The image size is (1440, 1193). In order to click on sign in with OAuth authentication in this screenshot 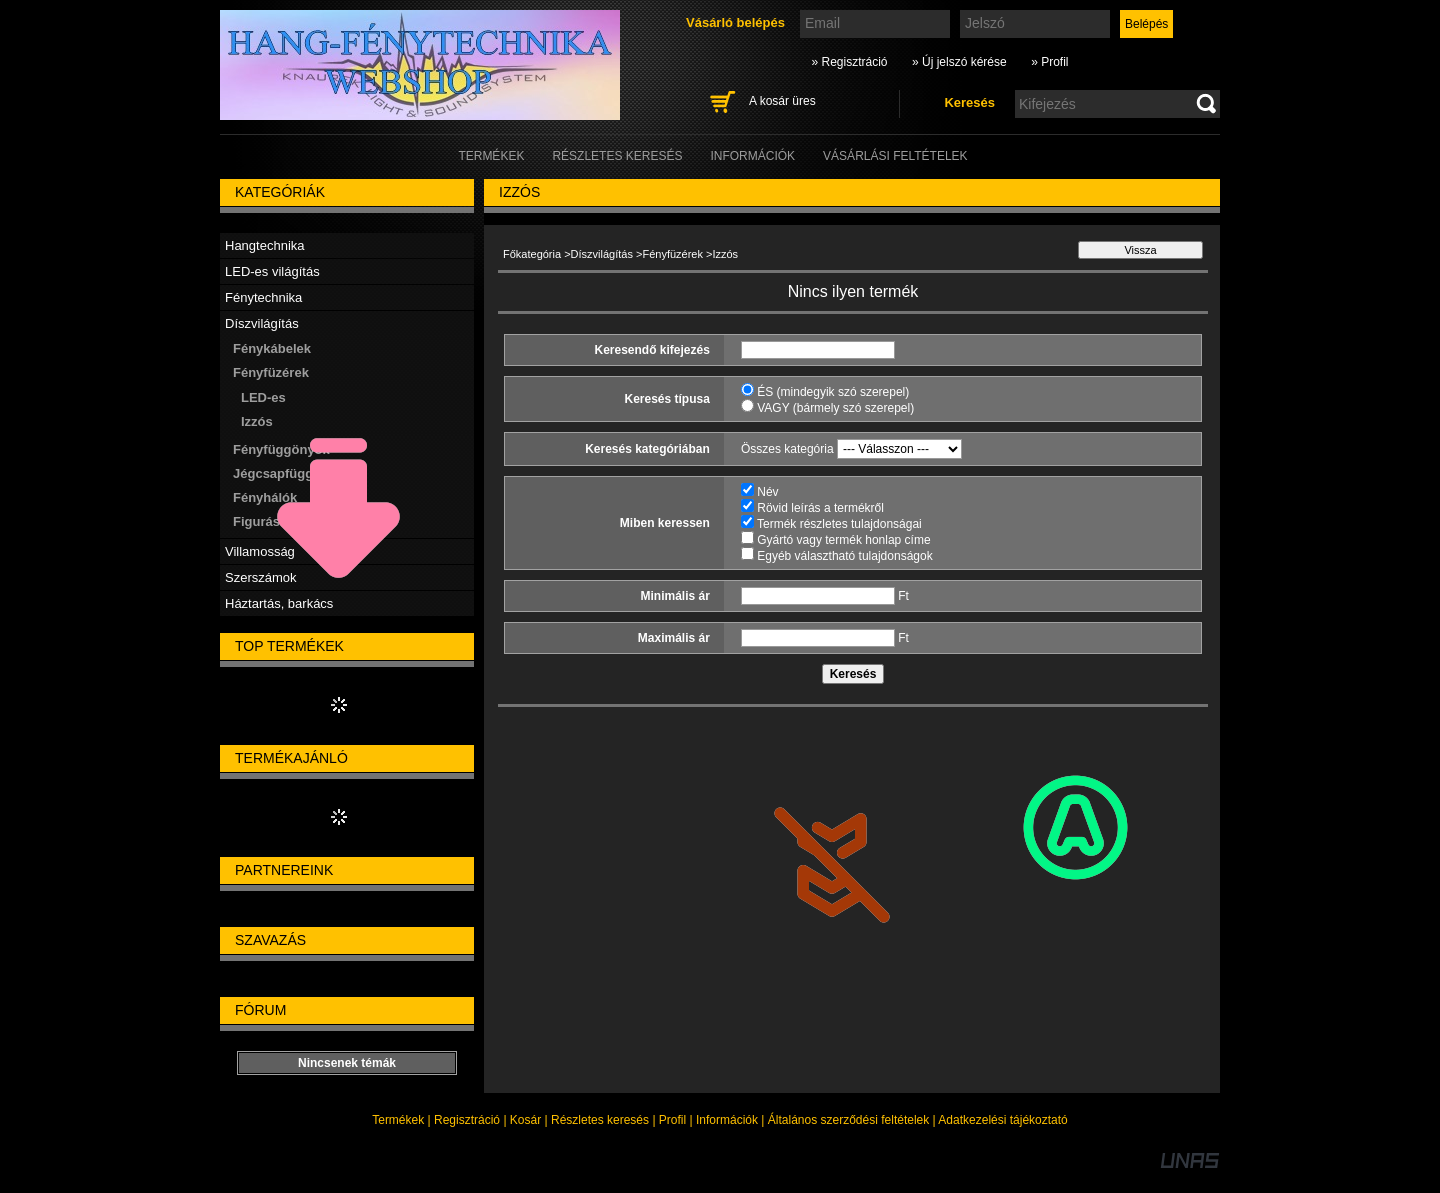, I will do `click(1075, 827)`.